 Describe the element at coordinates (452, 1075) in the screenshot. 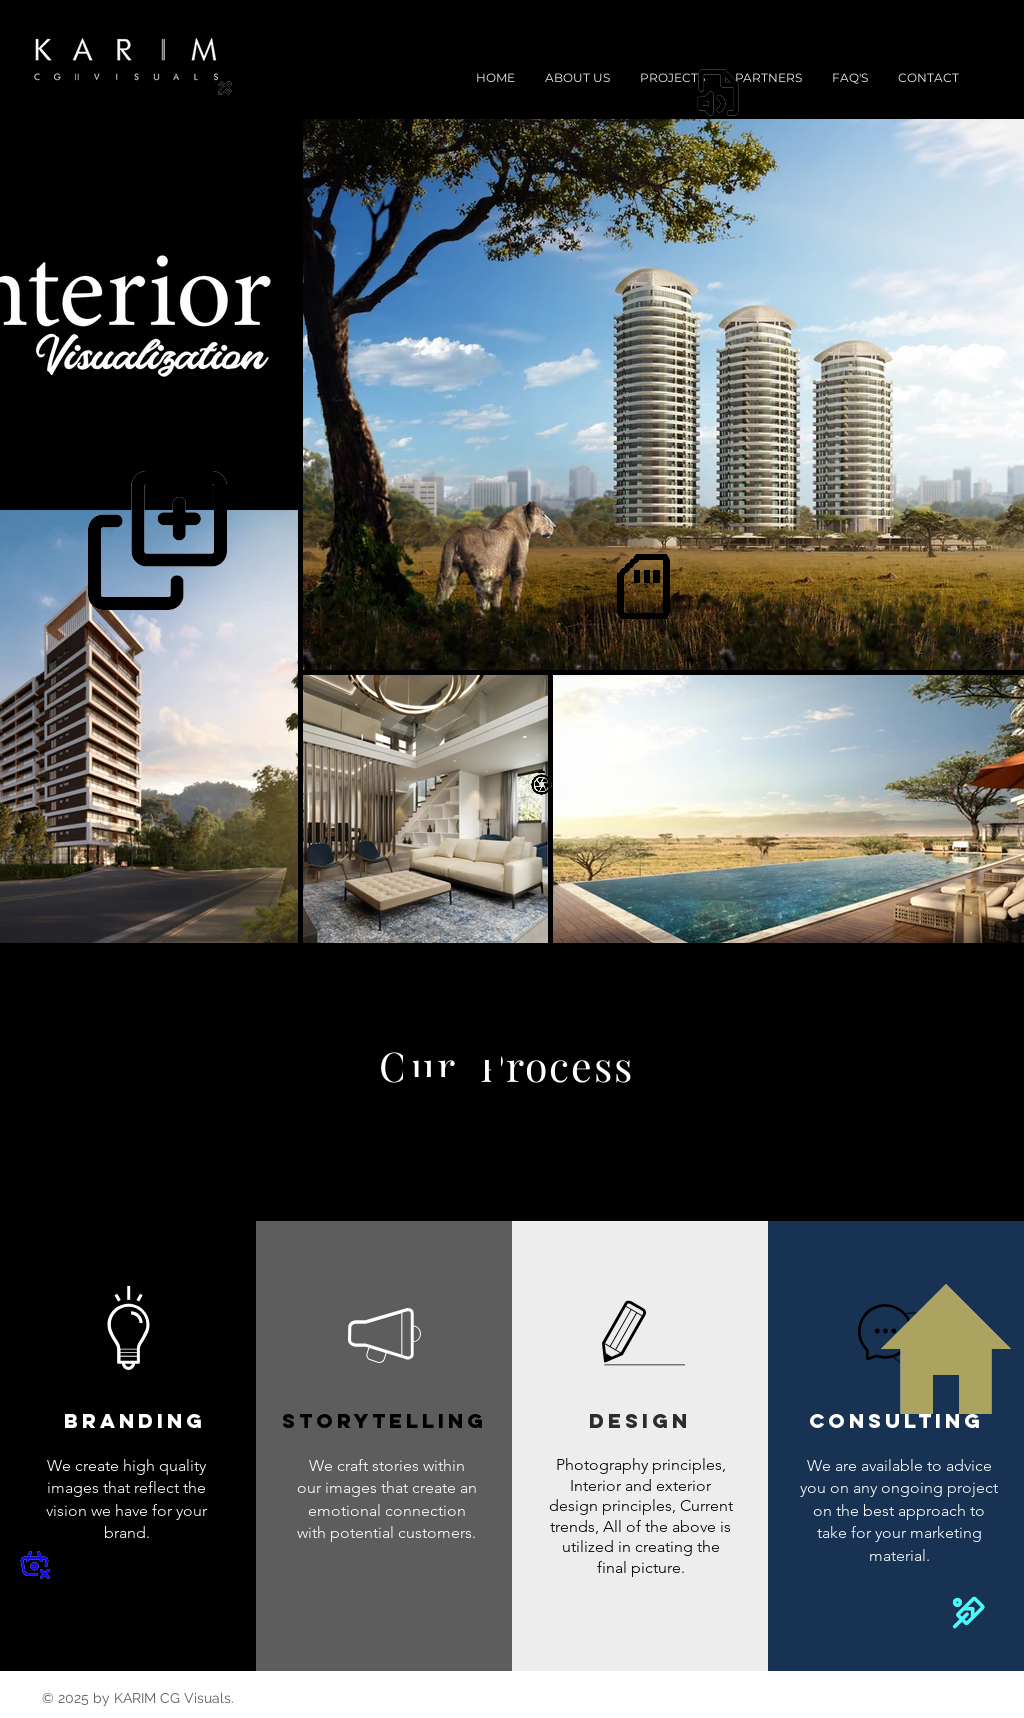

I see `open web browser` at that location.